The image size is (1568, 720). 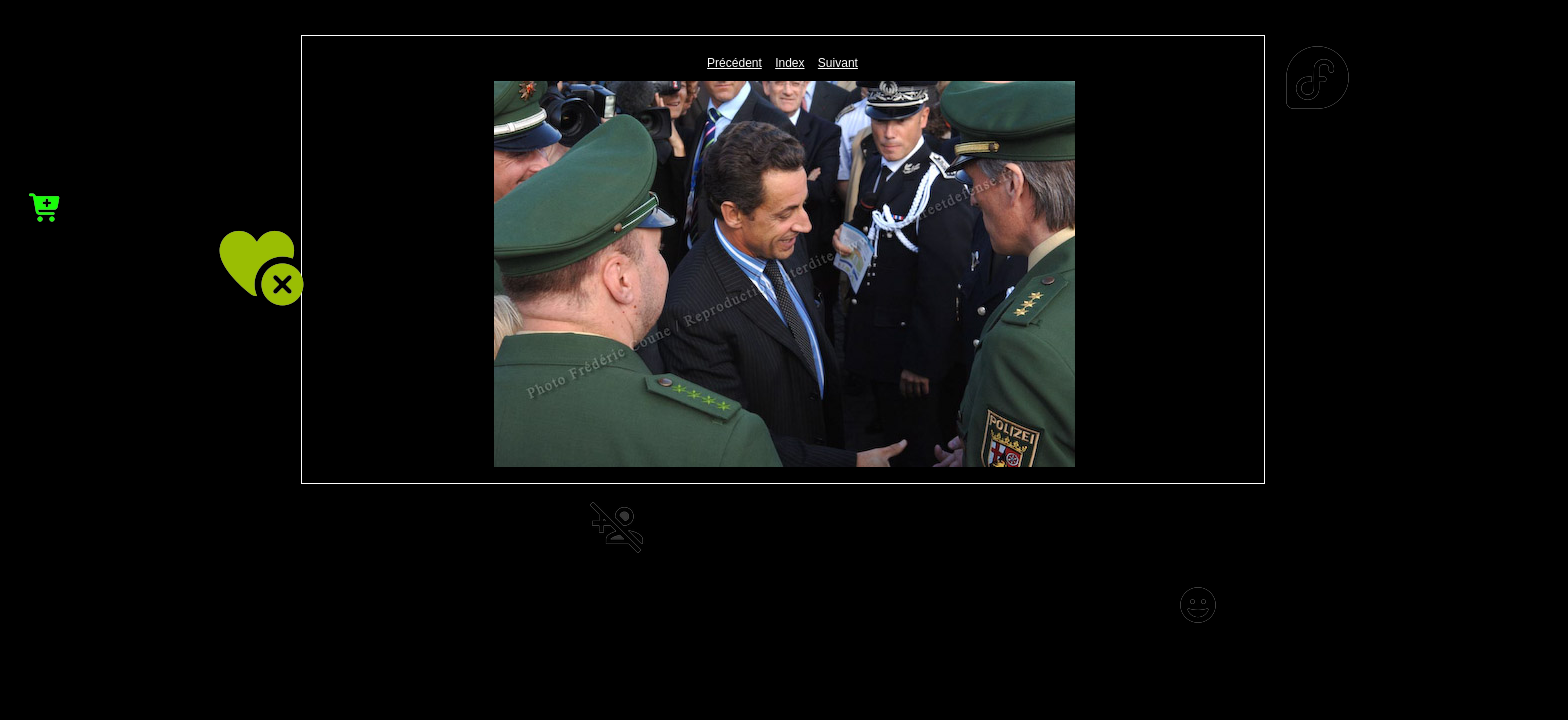 I want to click on Fedora Linux logo, so click(x=1317, y=77).